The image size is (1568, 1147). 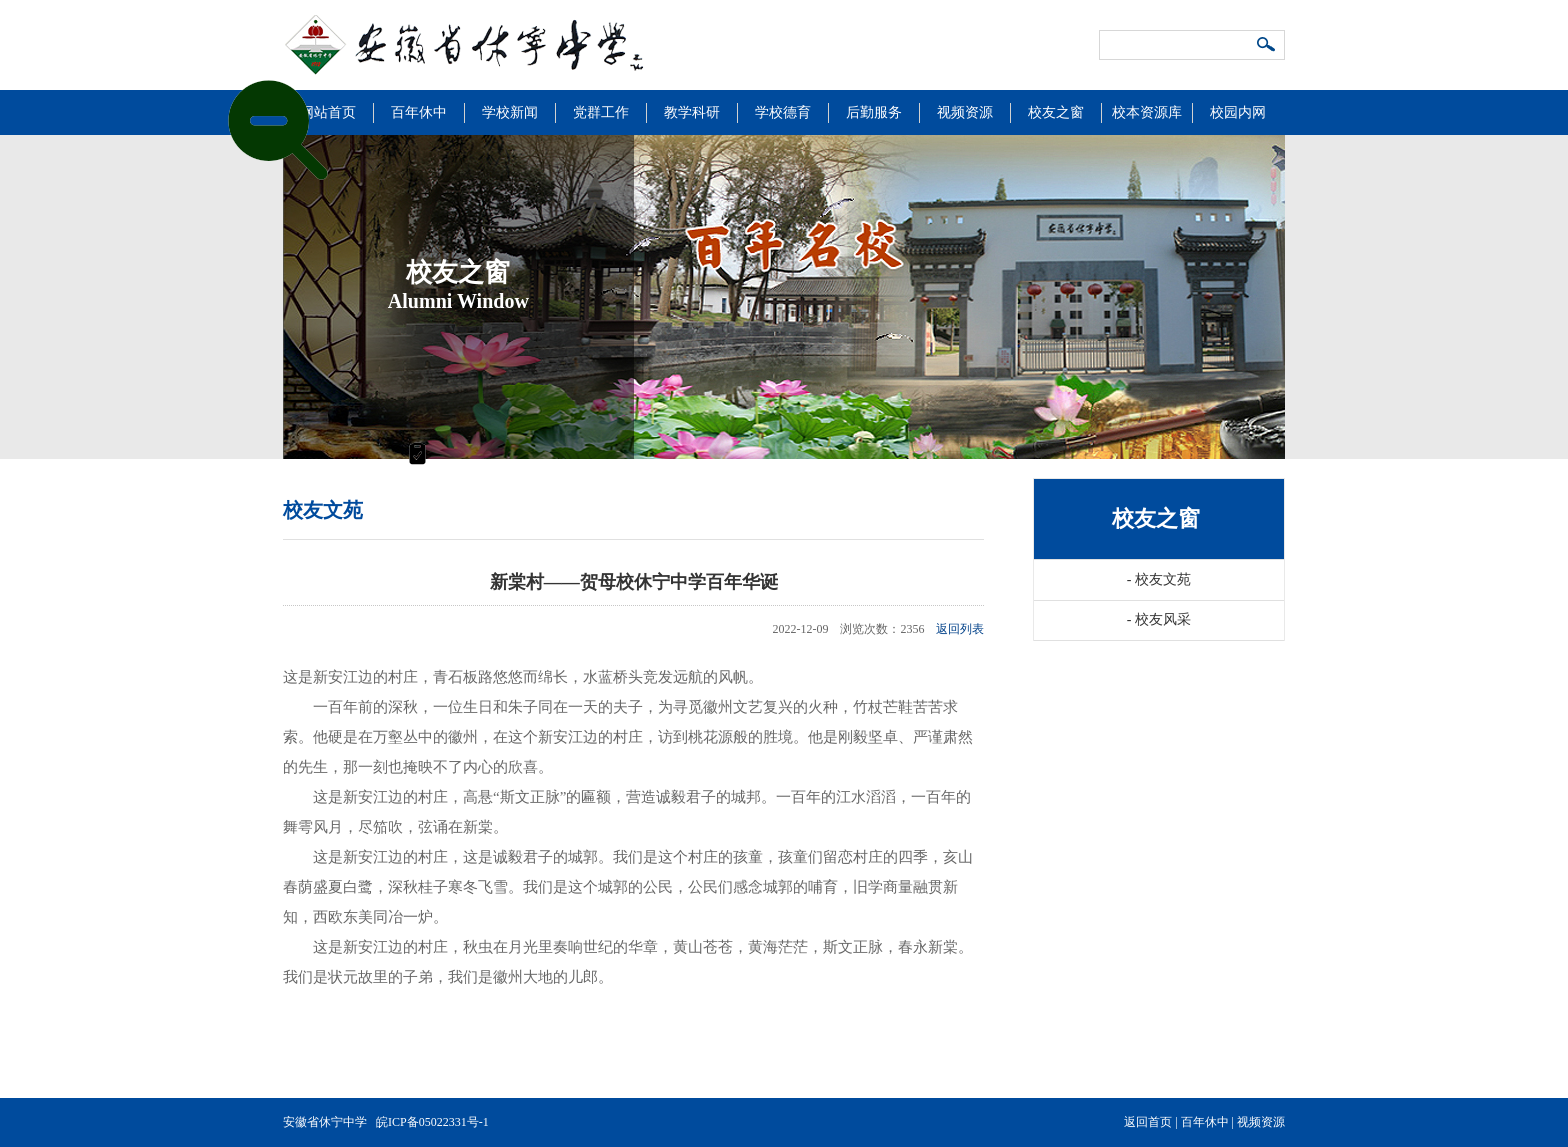 I want to click on mark task as complete, so click(x=417, y=453).